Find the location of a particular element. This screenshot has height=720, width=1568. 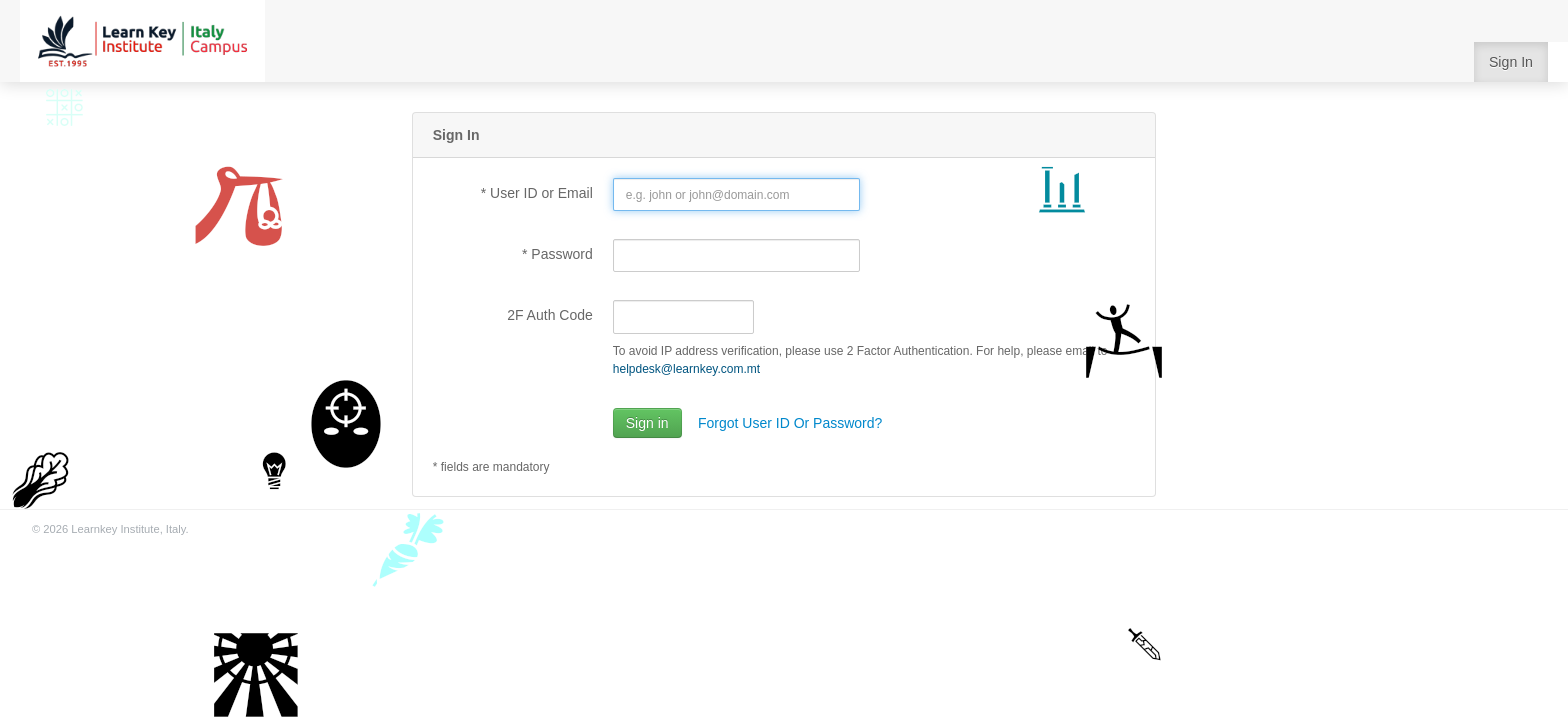

select bok choy as an ingredient is located at coordinates (40, 480).